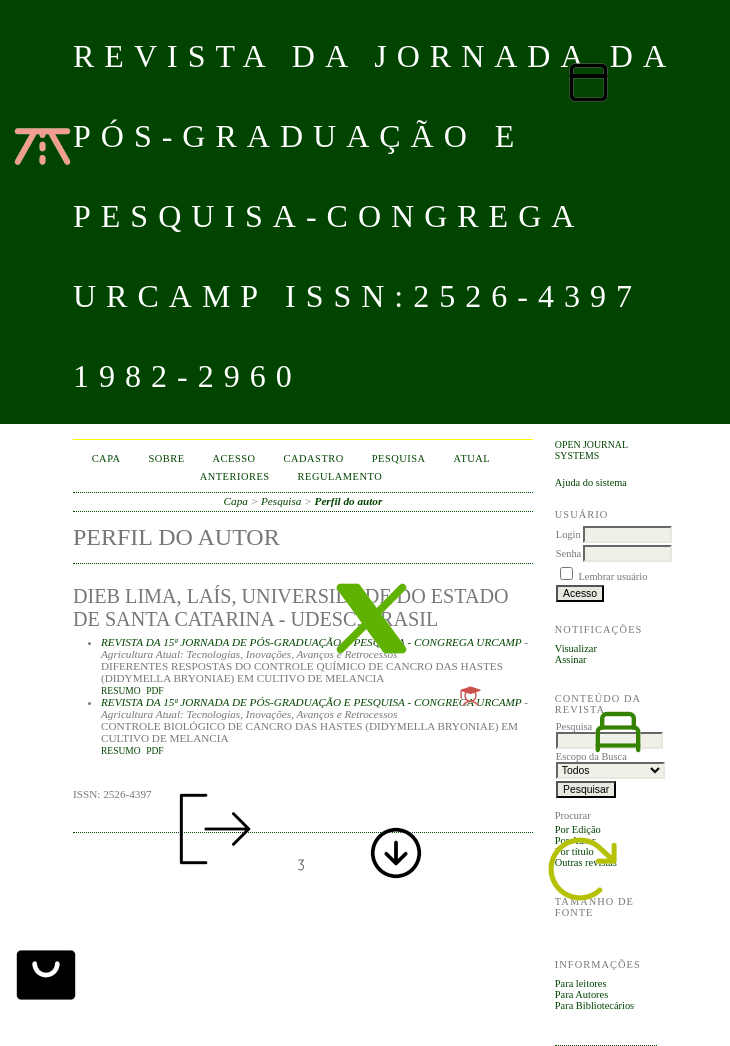 The width and height of the screenshot is (730, 1046). I want to click on download a file or content, so click(396, 853).